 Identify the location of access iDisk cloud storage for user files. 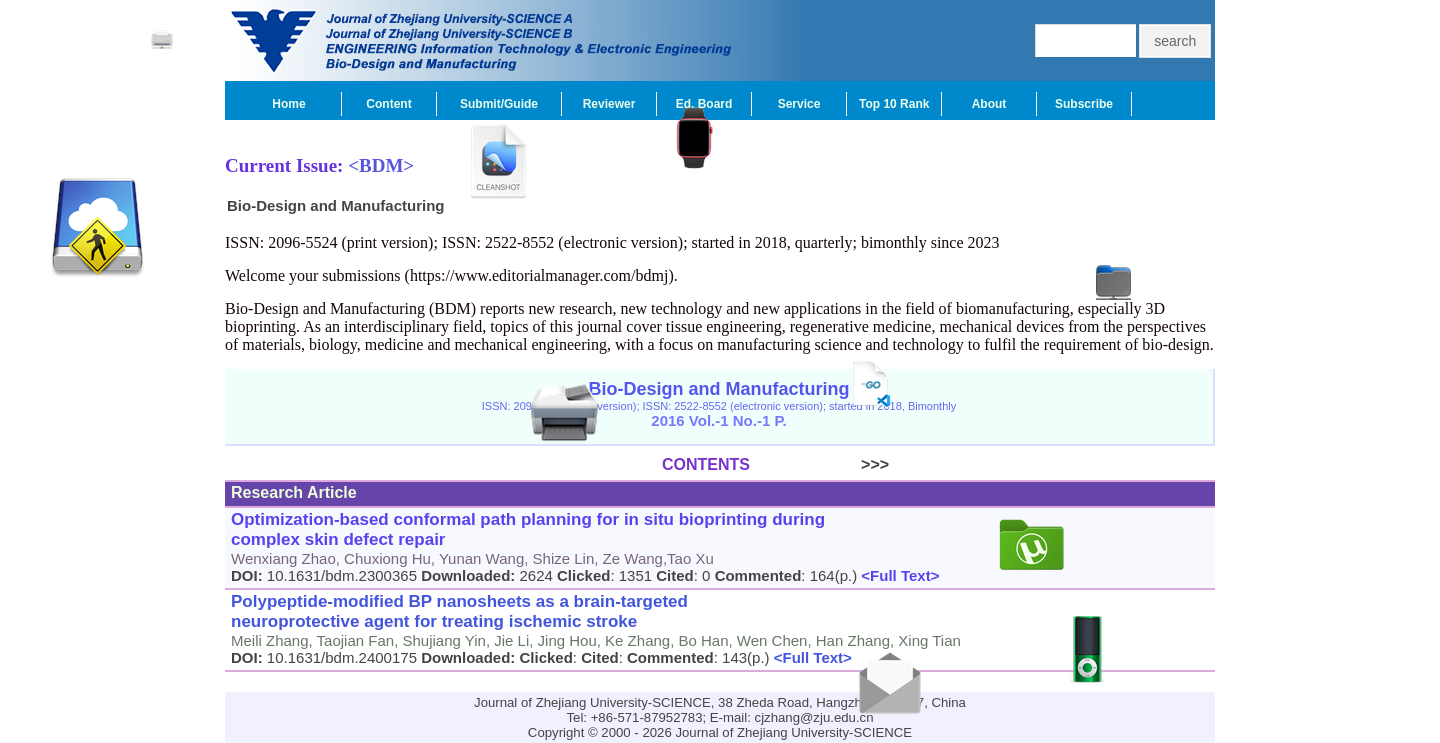
(97, 227).